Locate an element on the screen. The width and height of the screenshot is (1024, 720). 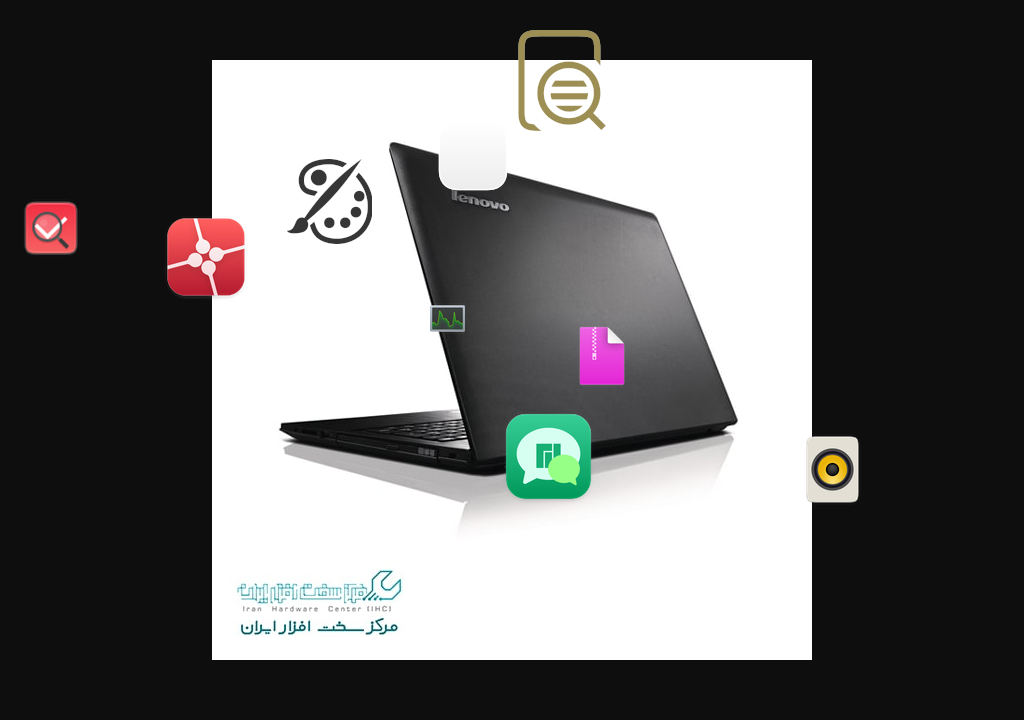
open dconf editor to modify system settings is located at coordinates (51, 228).